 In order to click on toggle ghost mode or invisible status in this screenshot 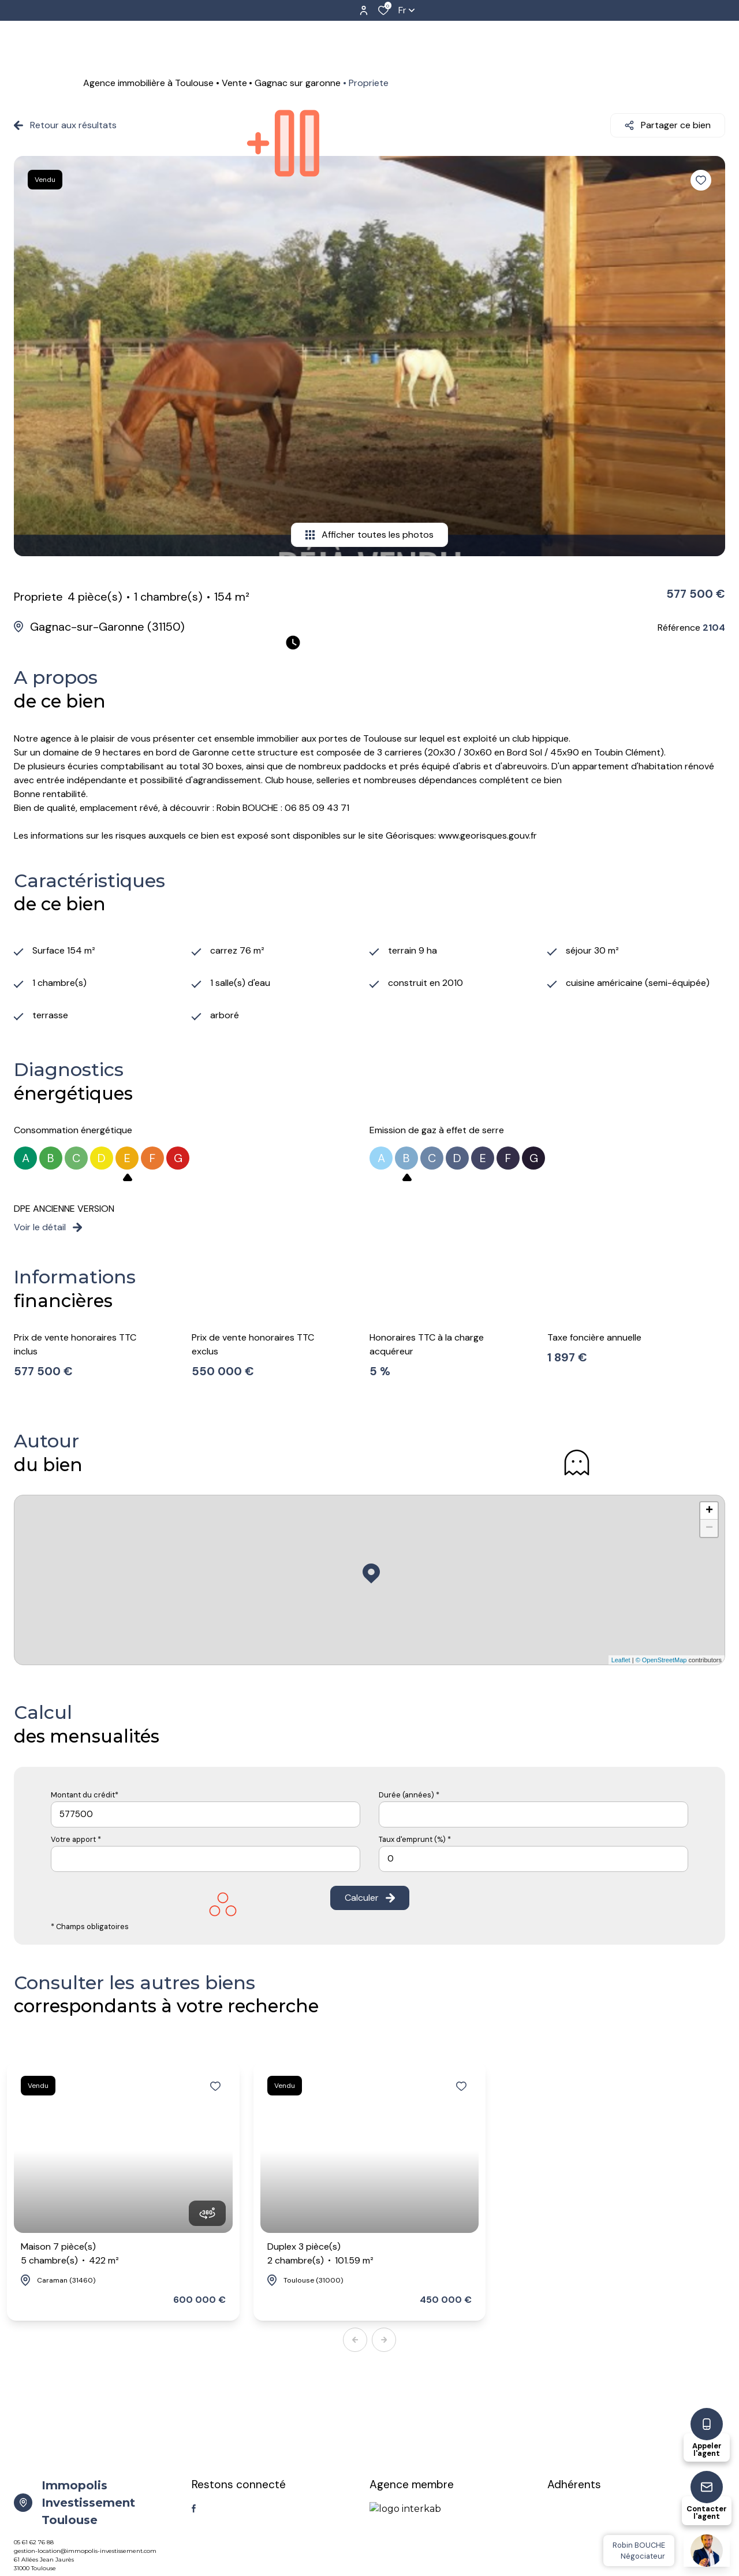, I will do `click(577, 1463)`.